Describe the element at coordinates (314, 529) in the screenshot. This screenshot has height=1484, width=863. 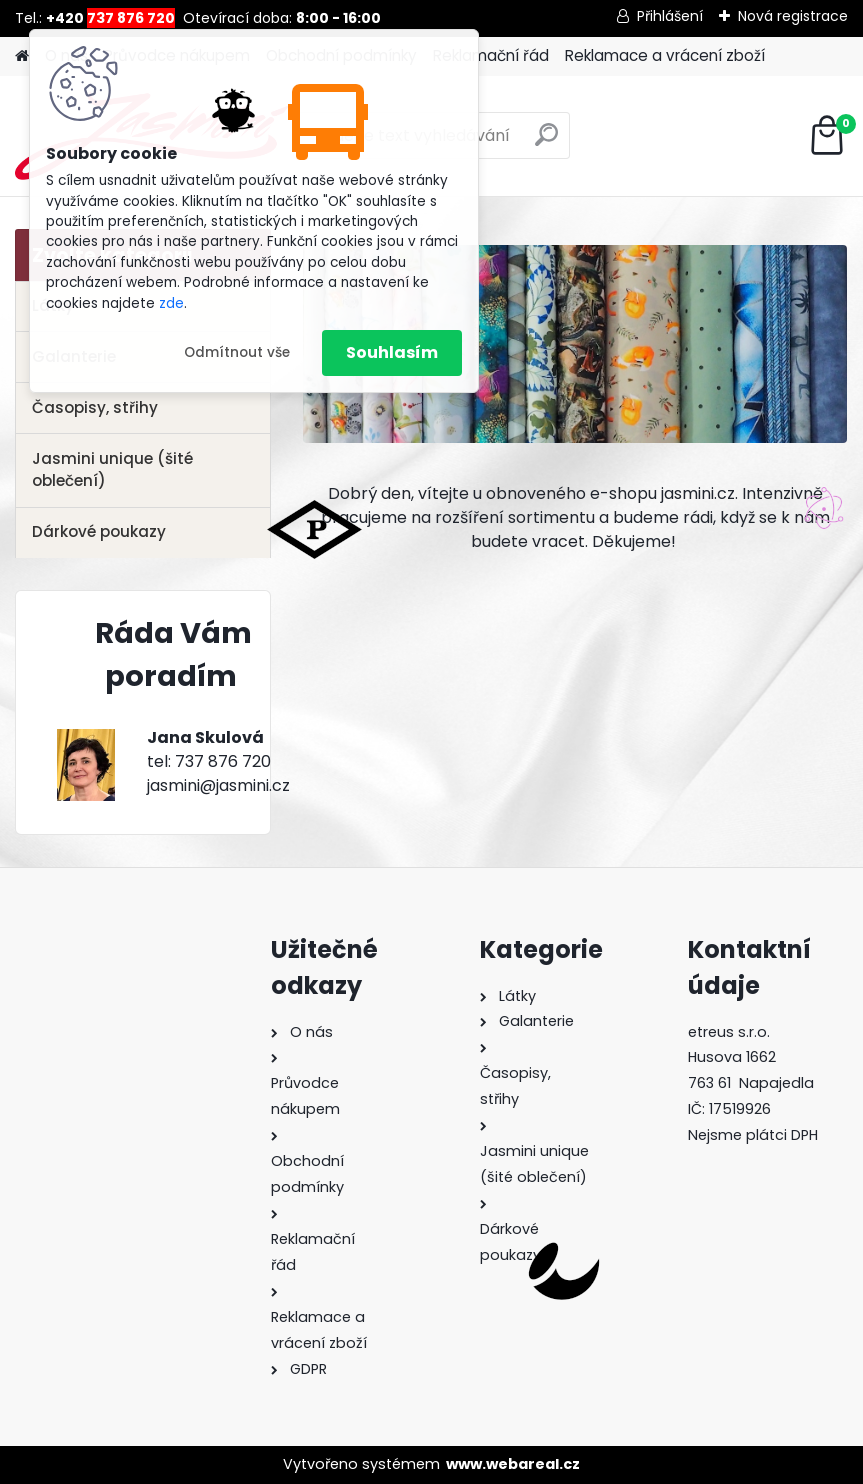
I see `powers brand logo` at that location.